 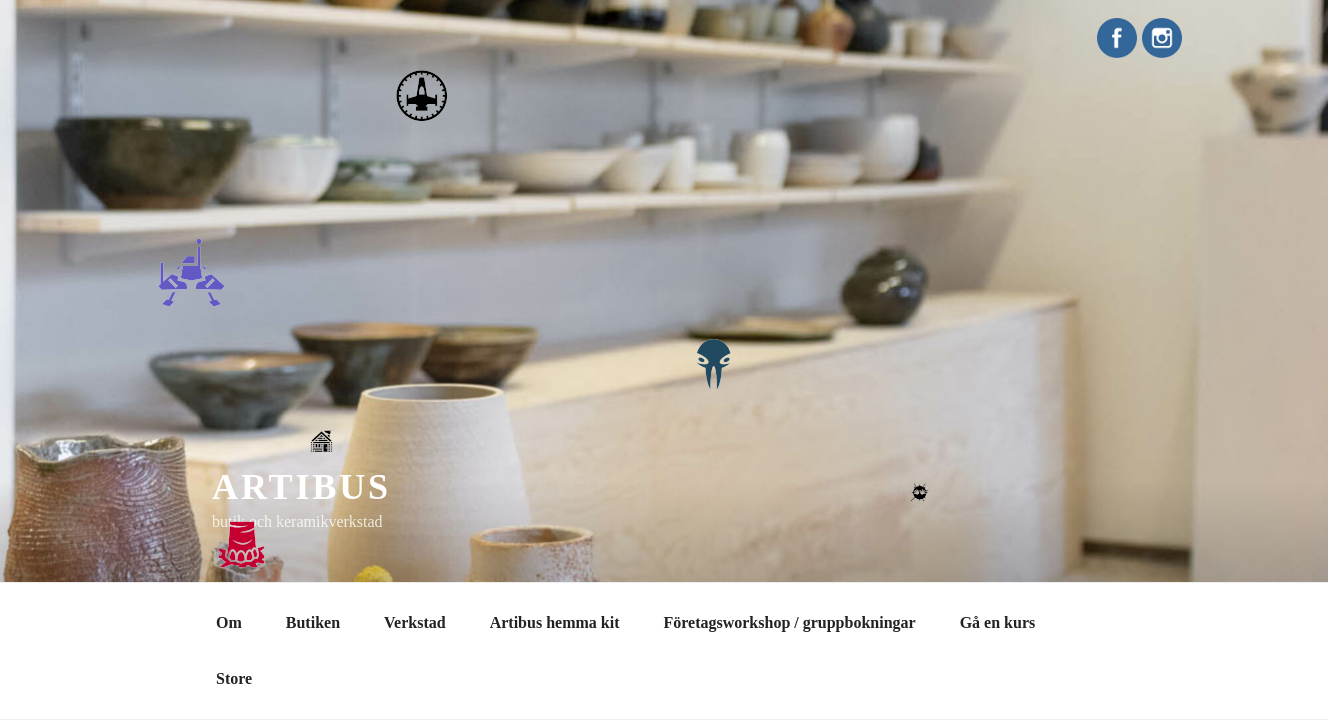 I want to click on select a cabin or lodge accommodation, so click(x=321, y=441).